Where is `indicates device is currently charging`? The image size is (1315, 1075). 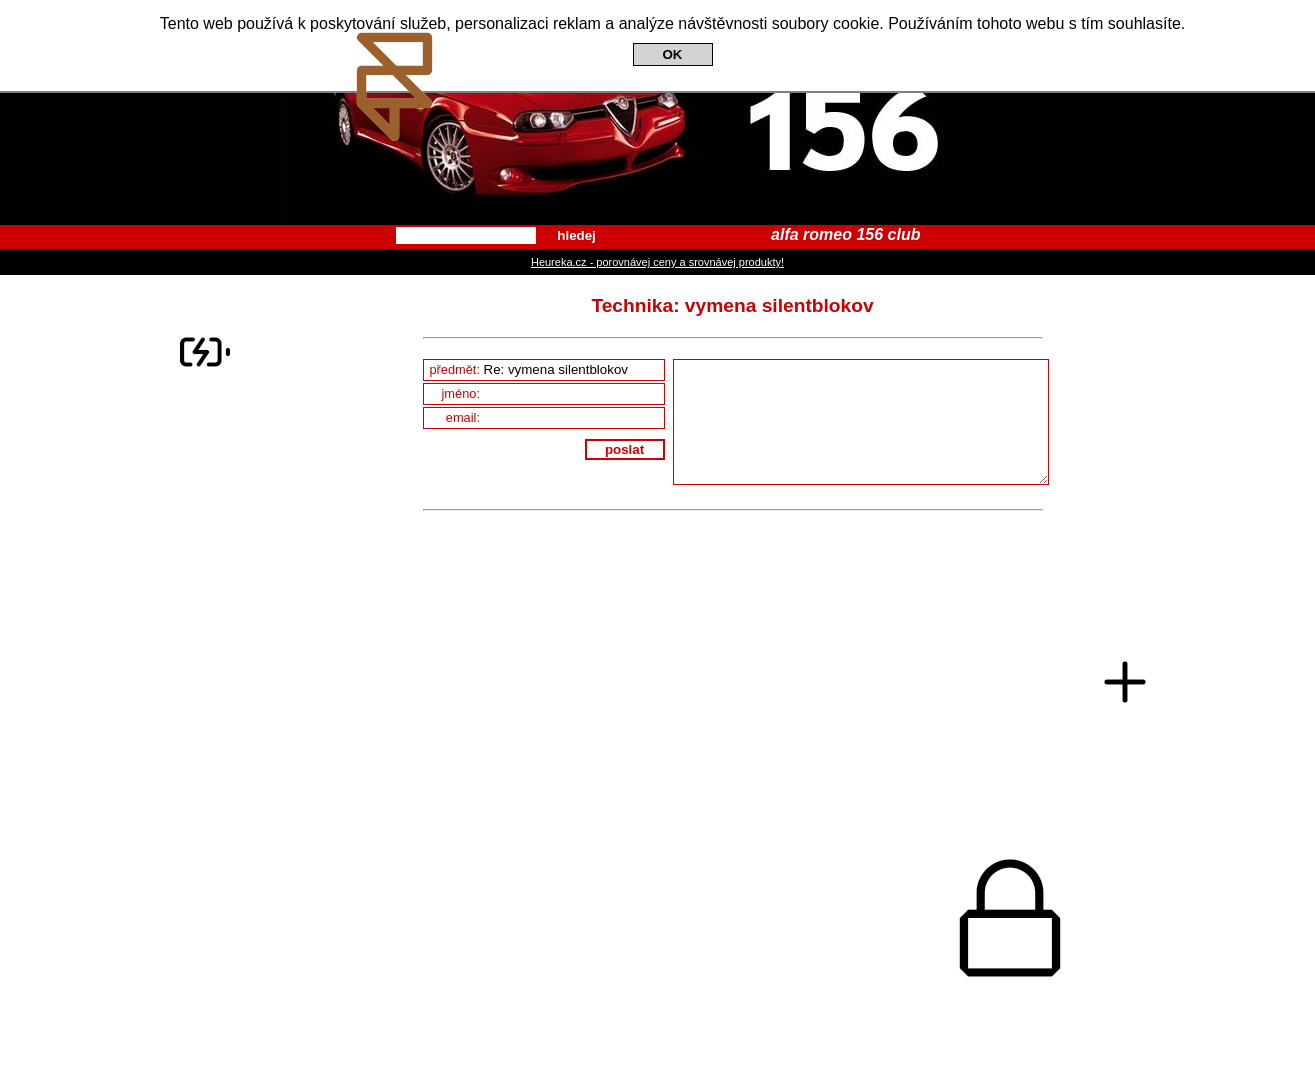 indicates device is currently charging is located at coordinates (205, 352).